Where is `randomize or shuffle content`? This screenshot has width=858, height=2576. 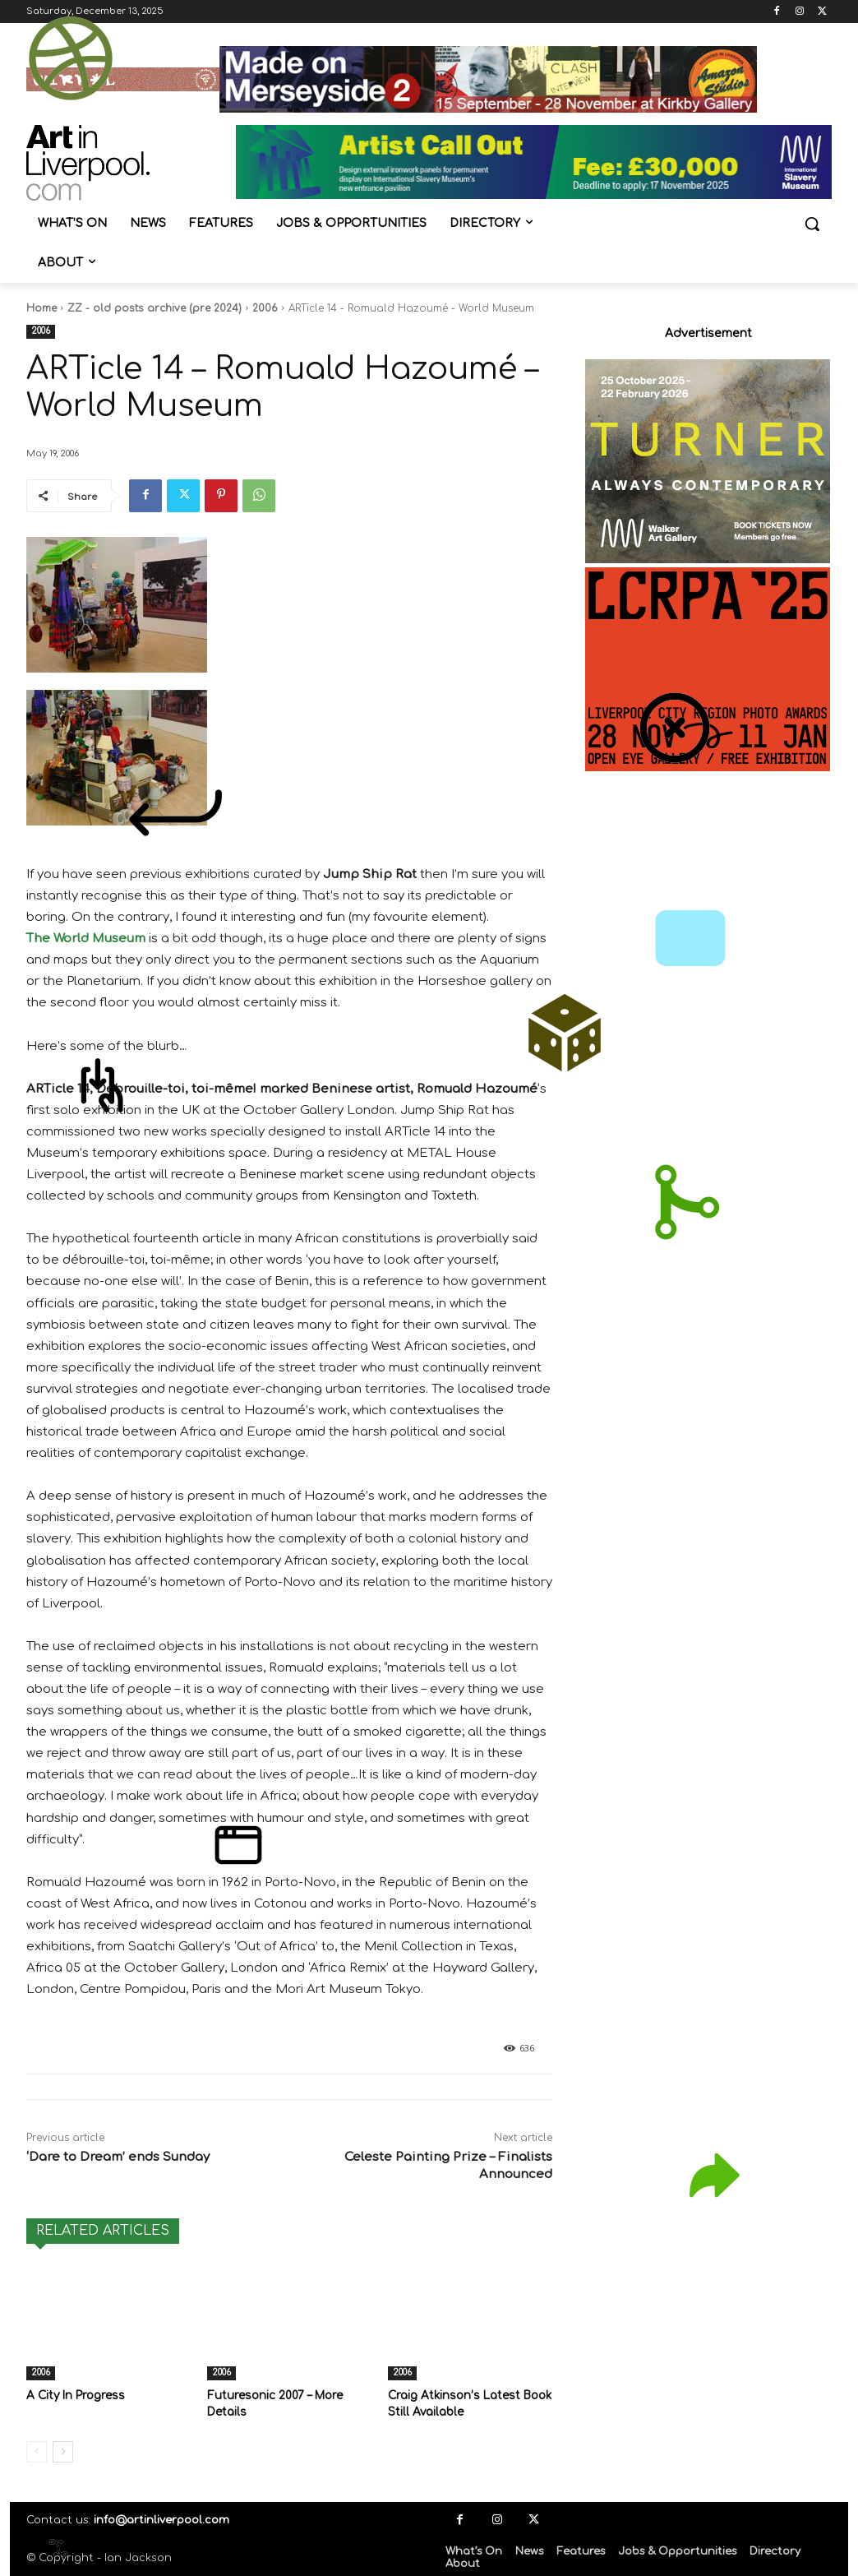 randomize or shuffle content is located at coordinates (565, 1033).